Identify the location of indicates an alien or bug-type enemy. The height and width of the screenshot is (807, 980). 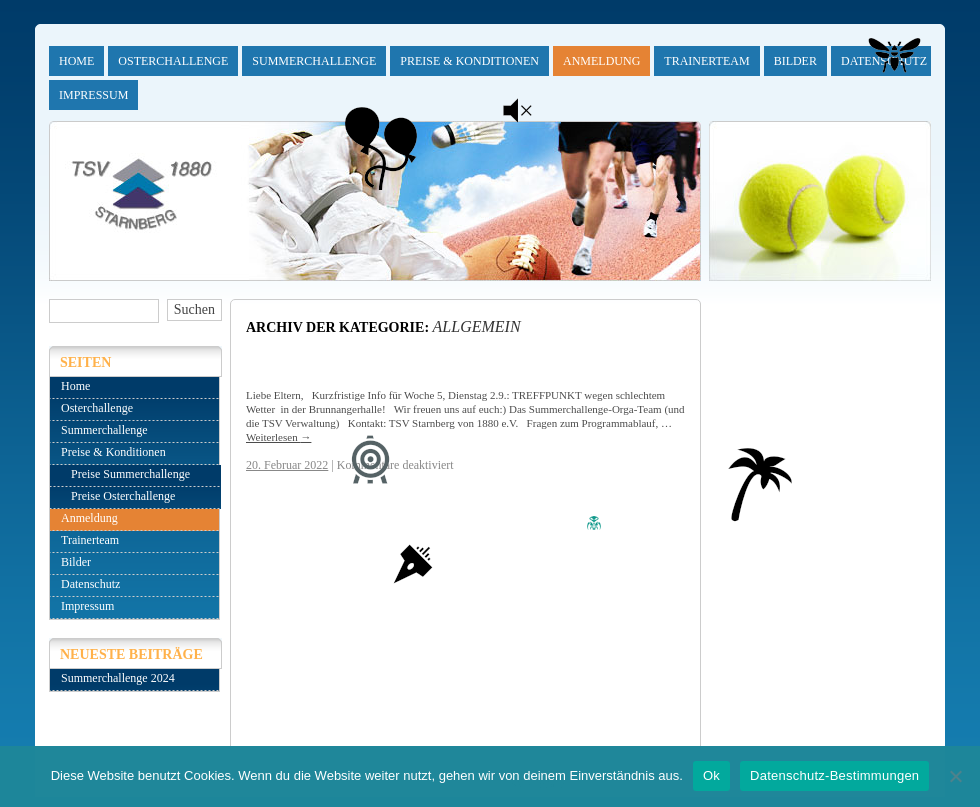
(594, 523).